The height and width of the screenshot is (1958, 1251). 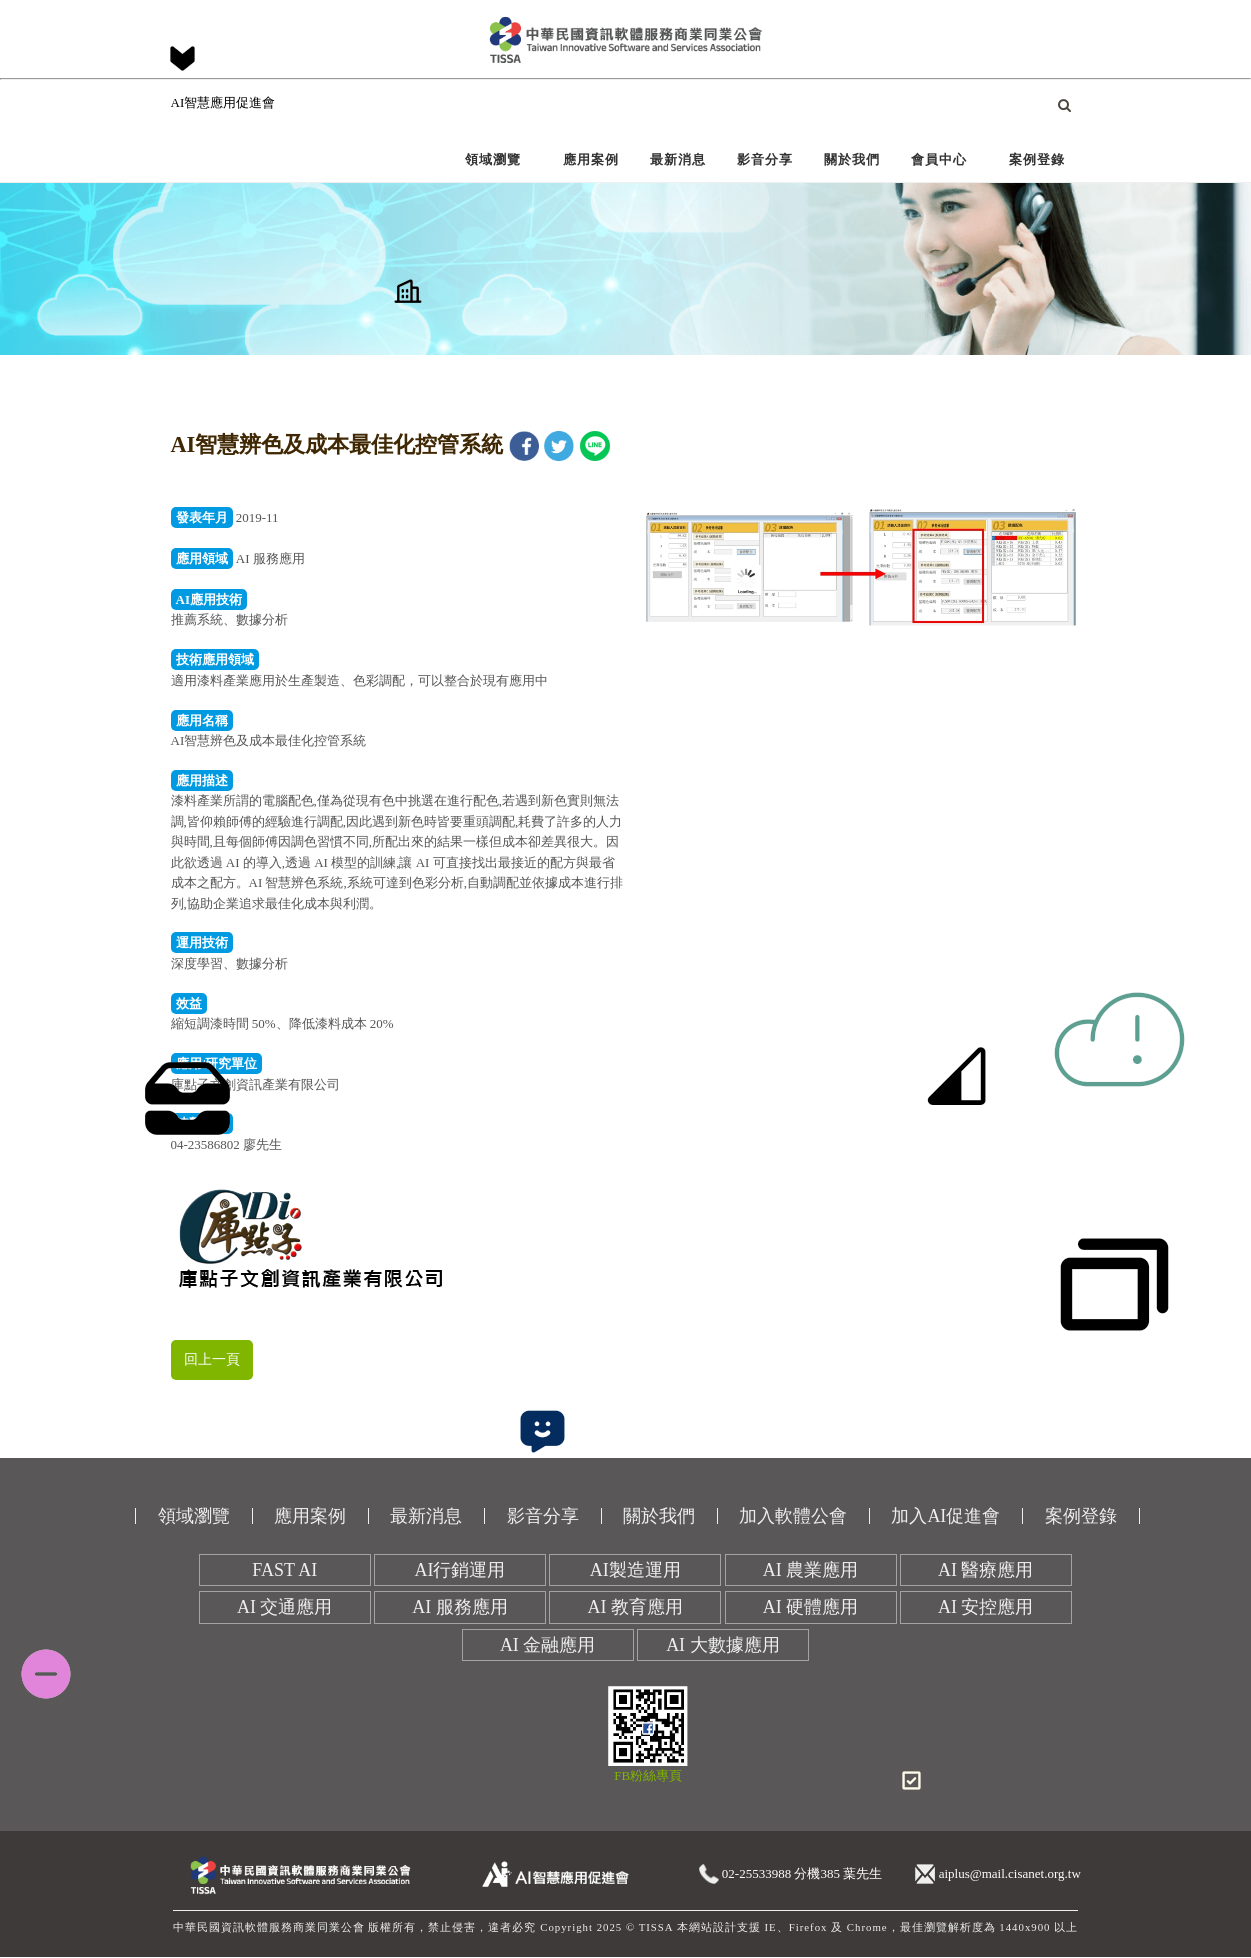 I want to click on remove an item from a list, so click(x=46, y=1674).